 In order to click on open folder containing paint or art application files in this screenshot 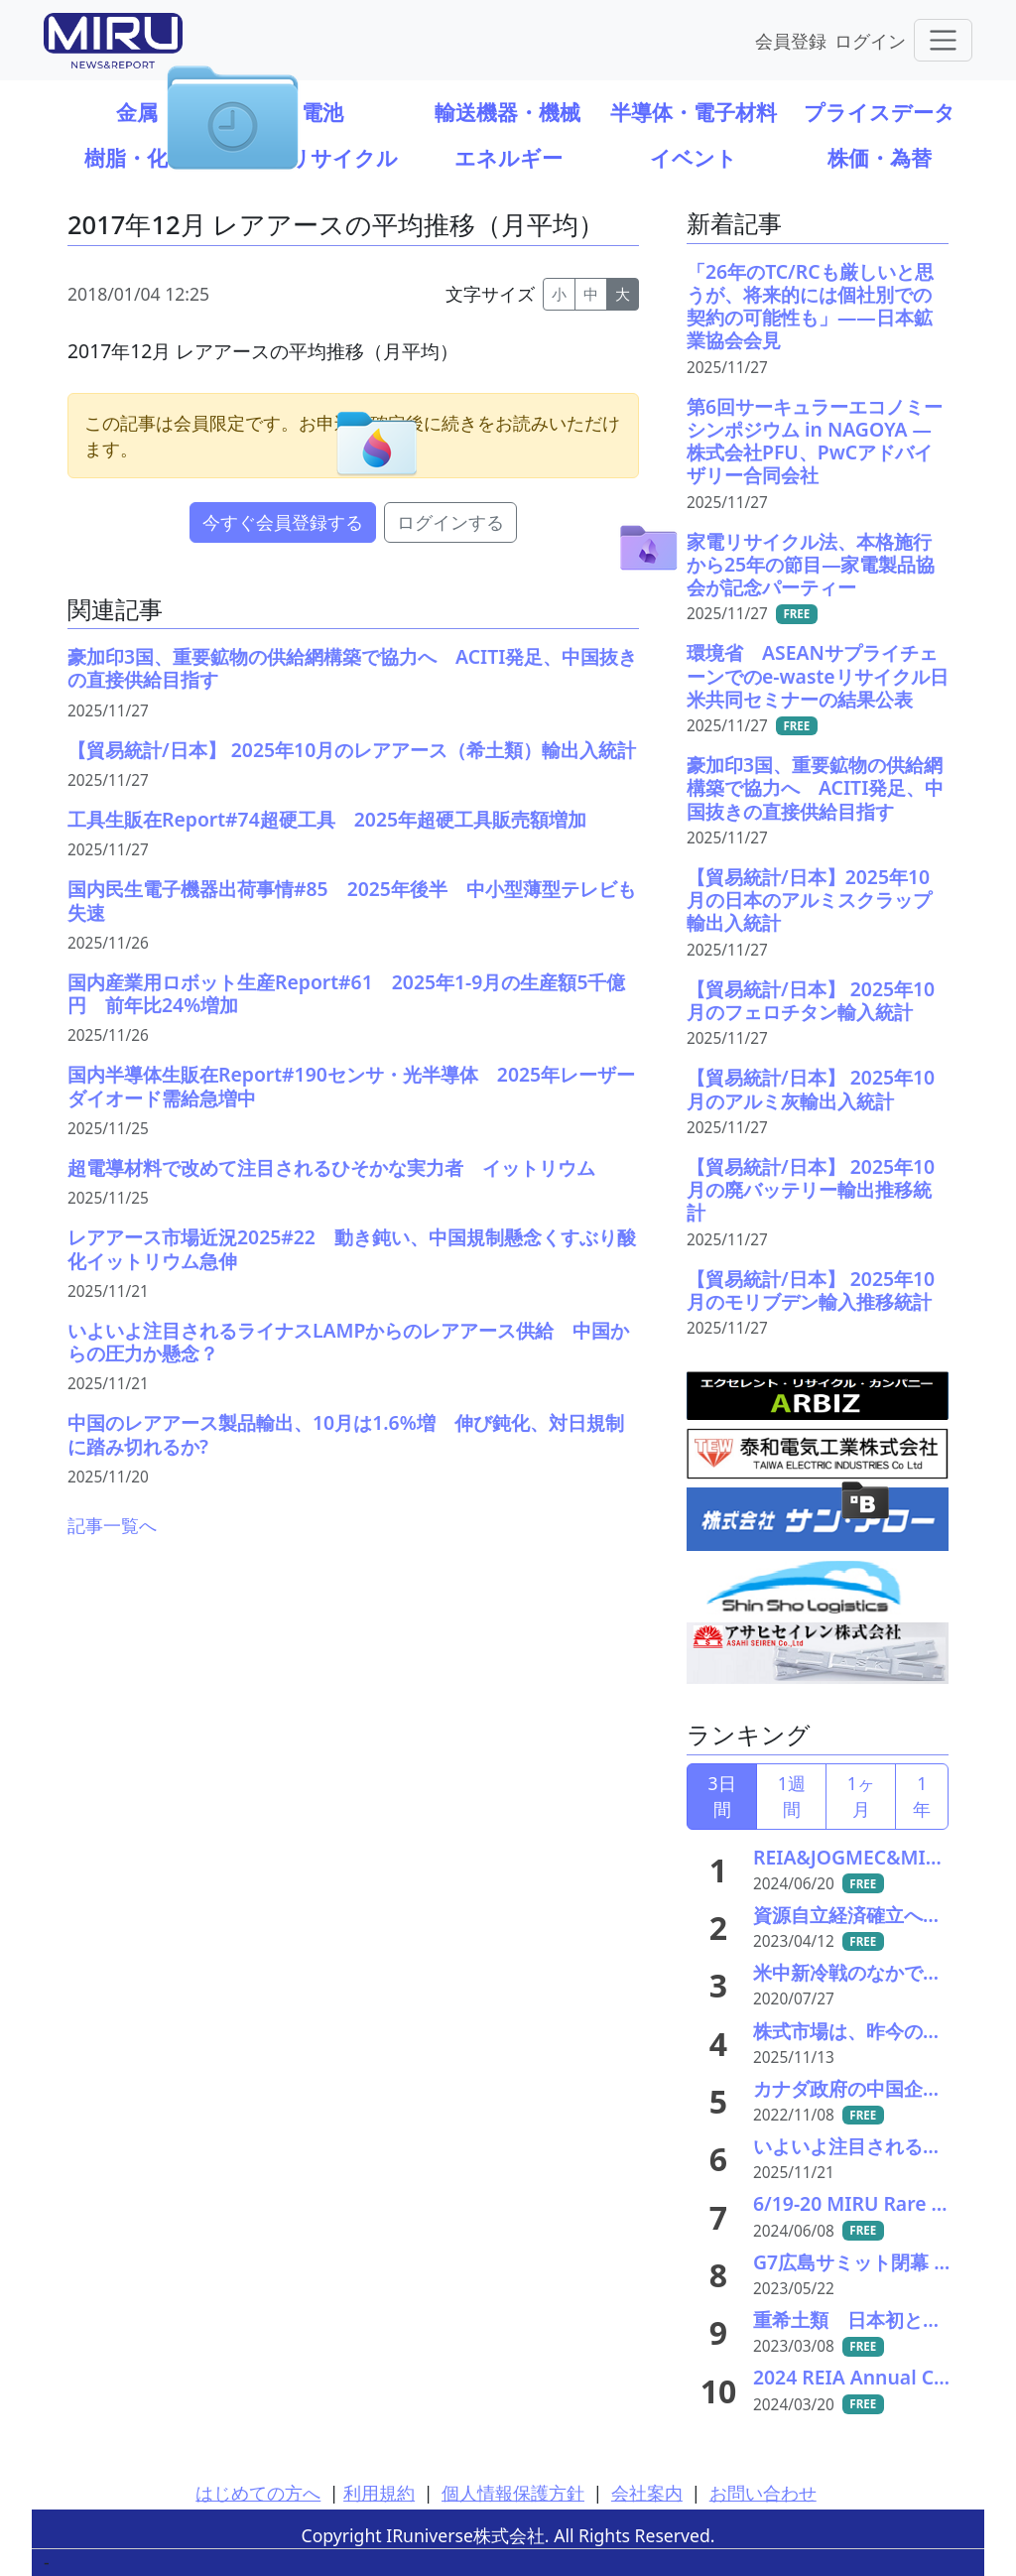, I will do `click(376, 445)`.